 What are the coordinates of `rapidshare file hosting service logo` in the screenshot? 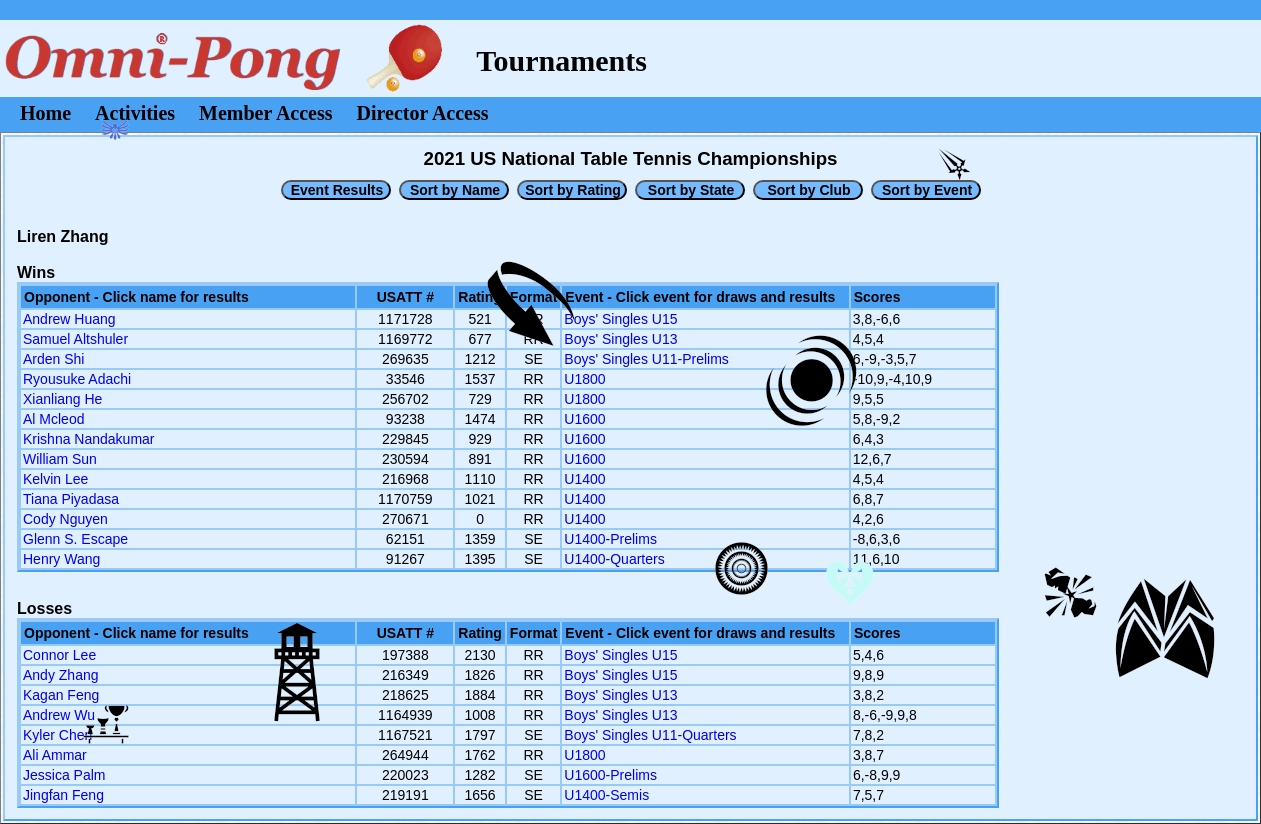 It's located at (530, 304).